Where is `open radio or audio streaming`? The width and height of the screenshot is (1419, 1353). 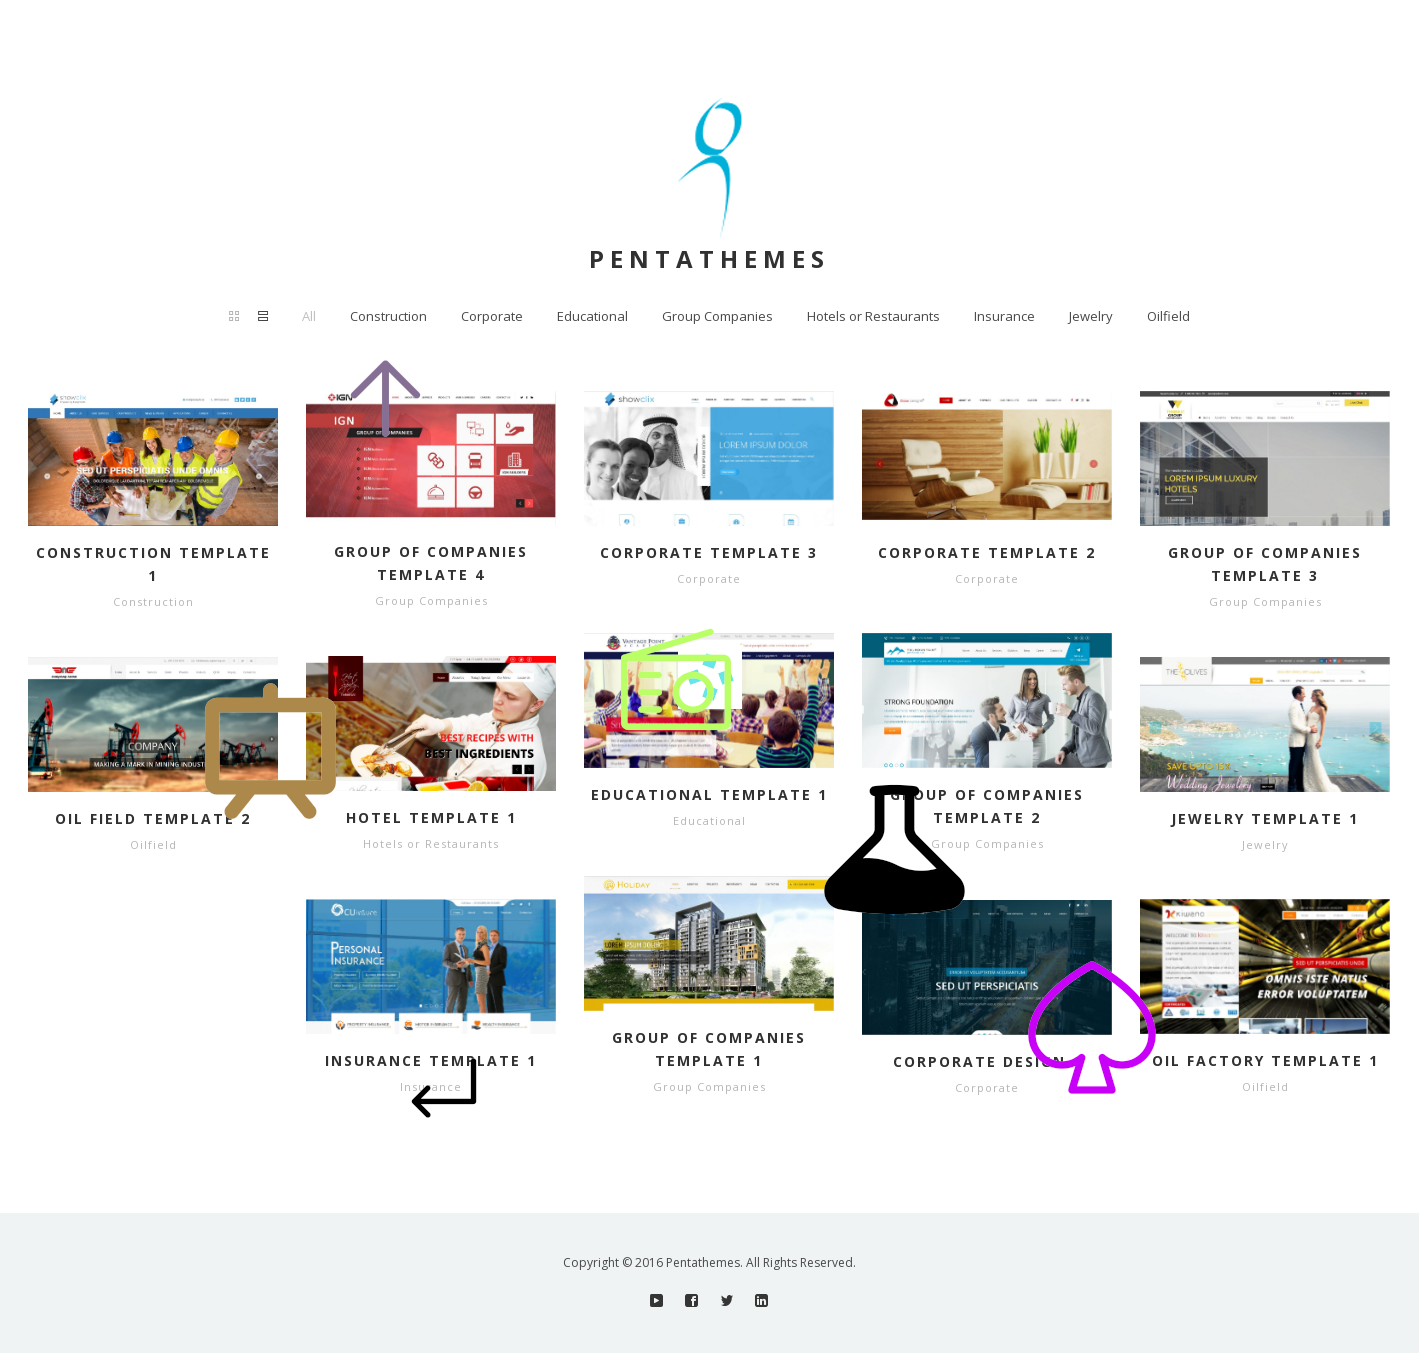
open radio or audio streaming is located at coordinates (676, 688).